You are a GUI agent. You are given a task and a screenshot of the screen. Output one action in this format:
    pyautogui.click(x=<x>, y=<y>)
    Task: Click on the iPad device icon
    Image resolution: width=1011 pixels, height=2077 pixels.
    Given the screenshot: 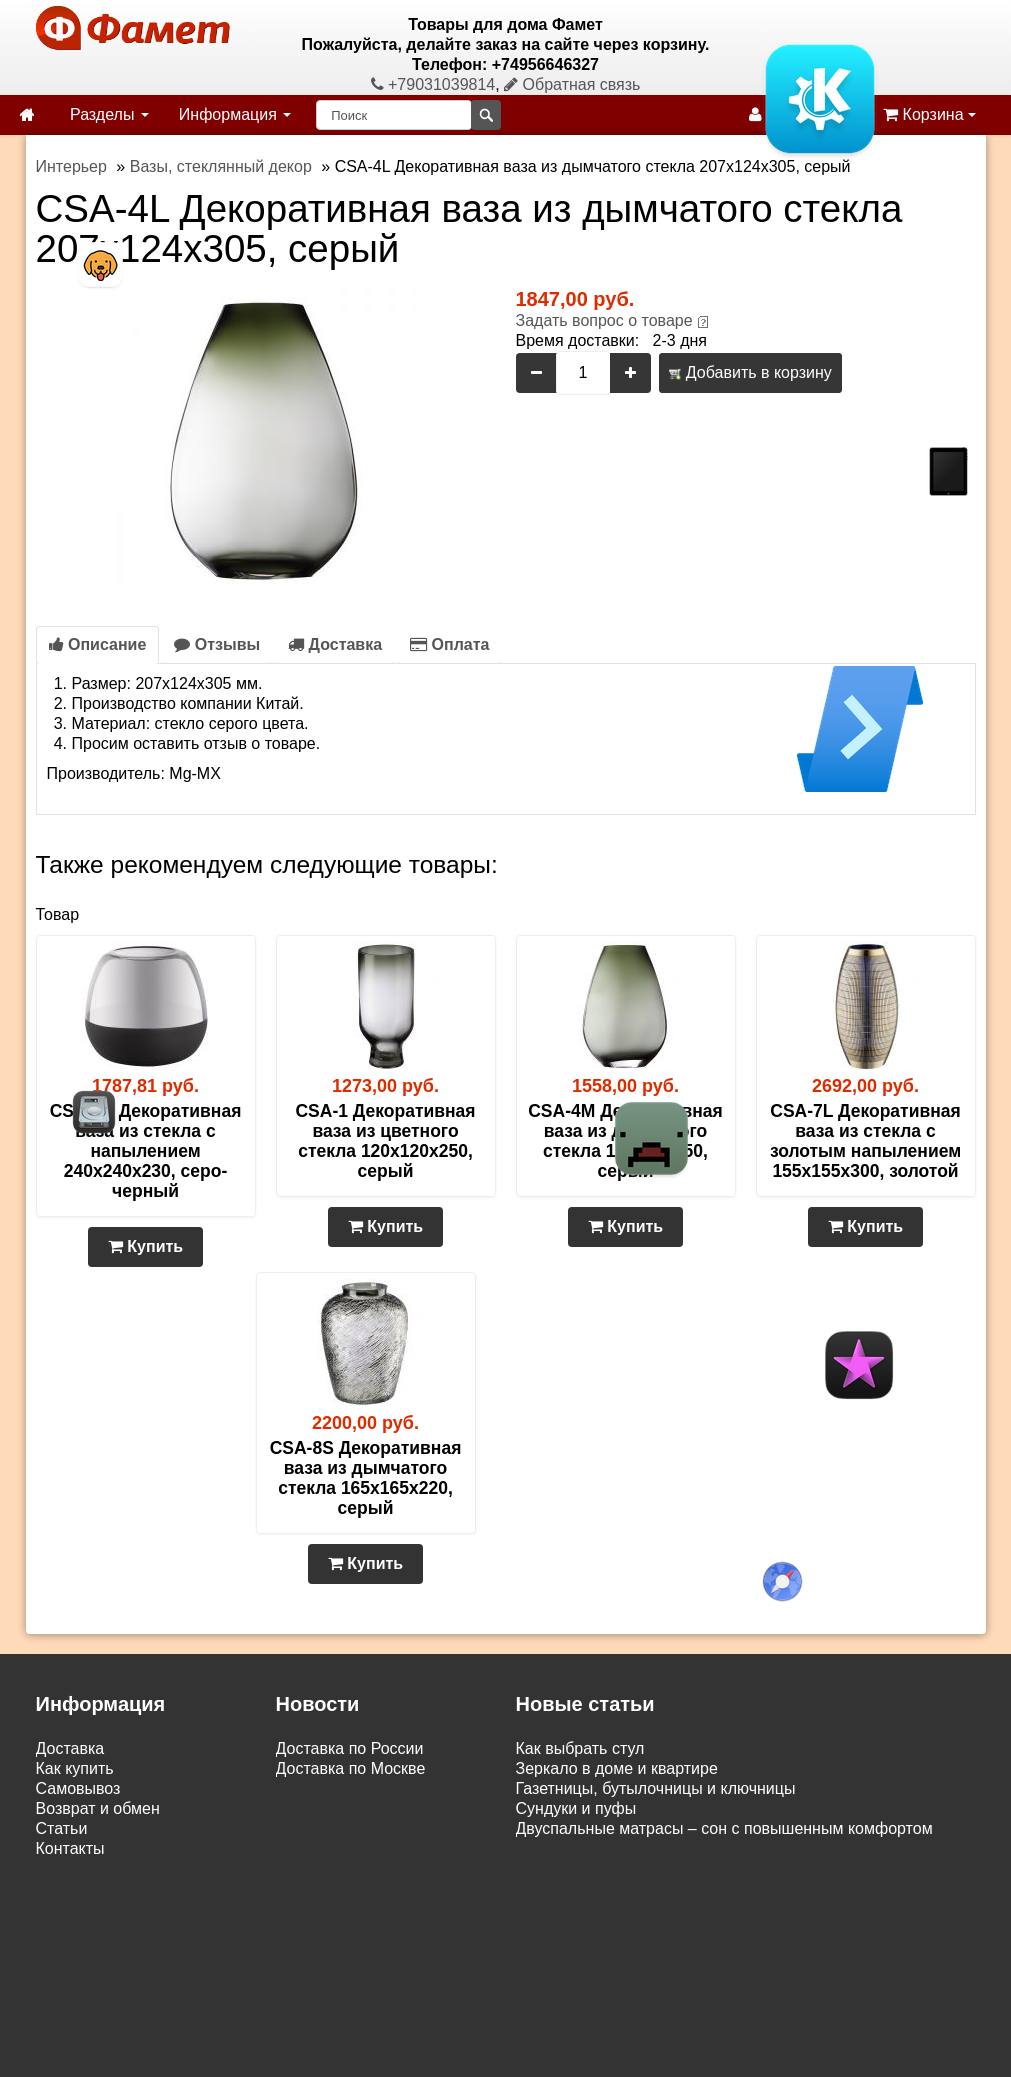 What is the action you would take?
    pyautogui.click(x=948, y=471)
    